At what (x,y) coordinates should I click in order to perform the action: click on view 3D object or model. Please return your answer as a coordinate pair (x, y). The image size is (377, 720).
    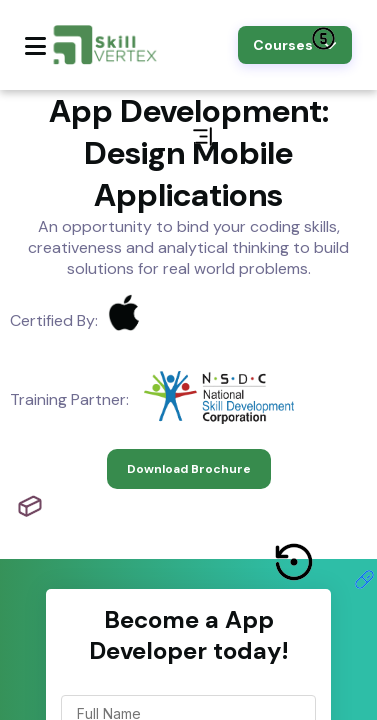
    Looking at the image, I should click on (30, 505).